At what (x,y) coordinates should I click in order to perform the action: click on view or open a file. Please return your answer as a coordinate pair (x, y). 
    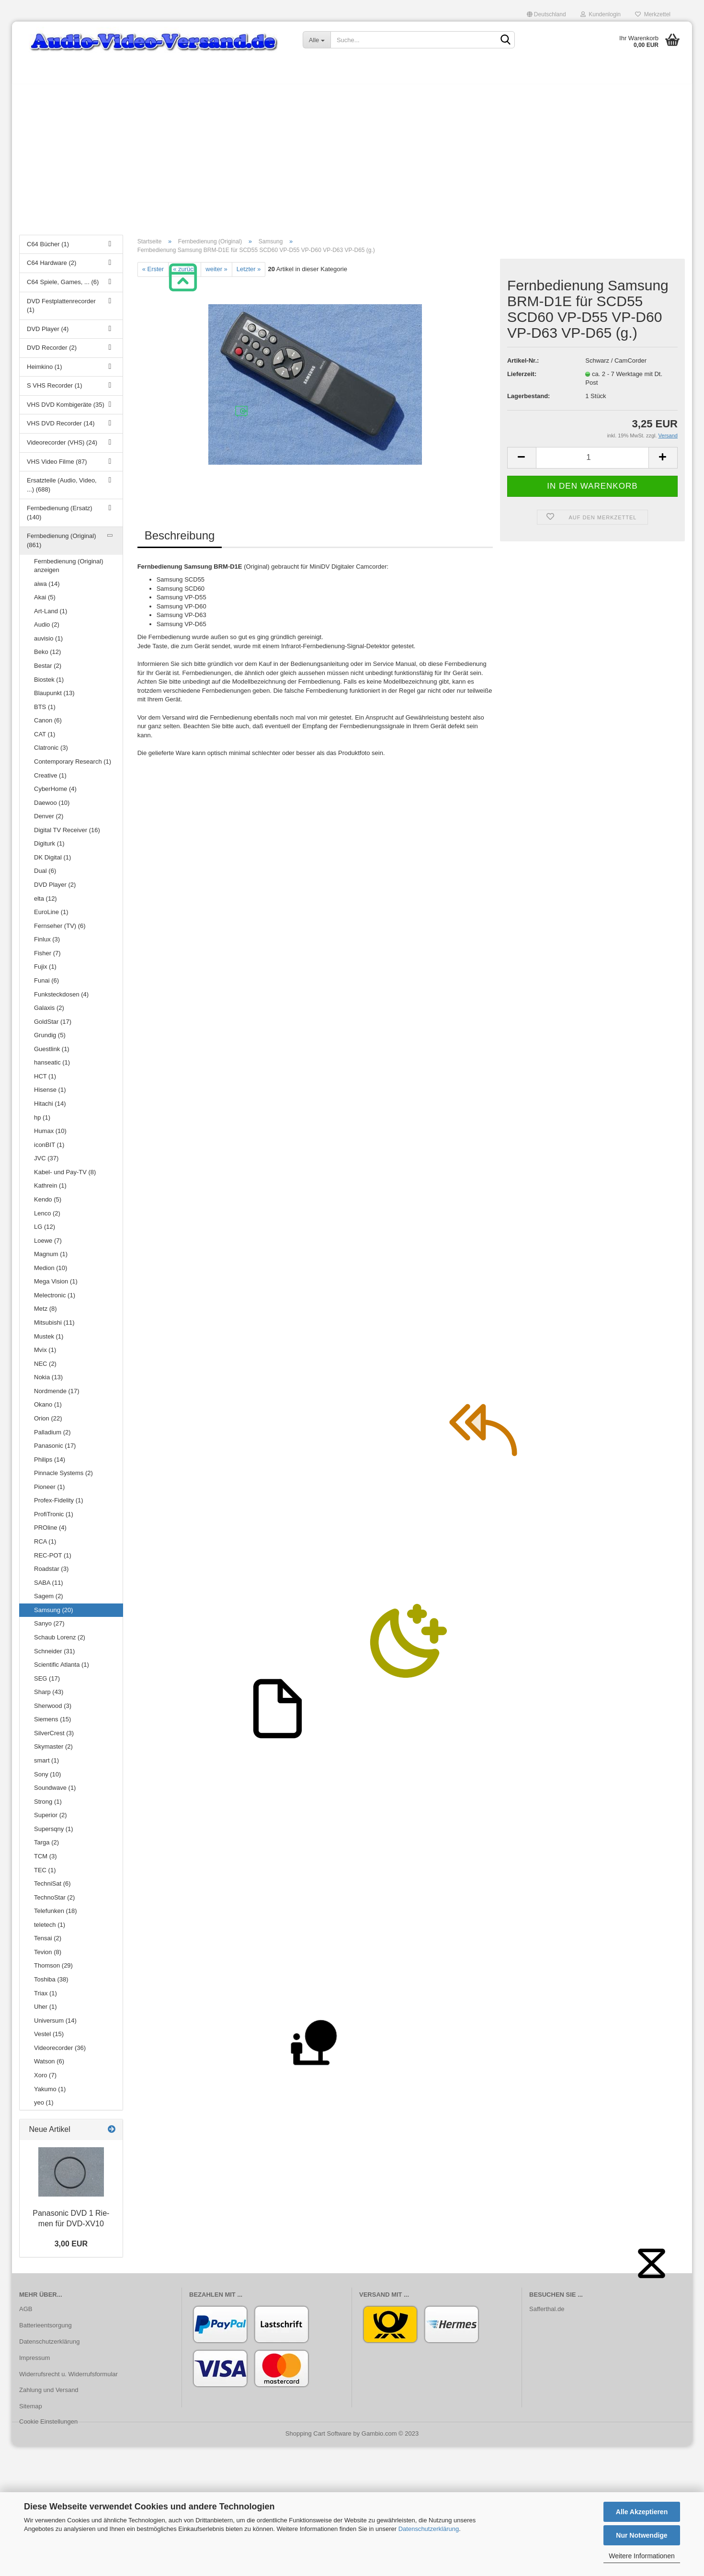
    Looking at the image, I should click on (277, 1708).